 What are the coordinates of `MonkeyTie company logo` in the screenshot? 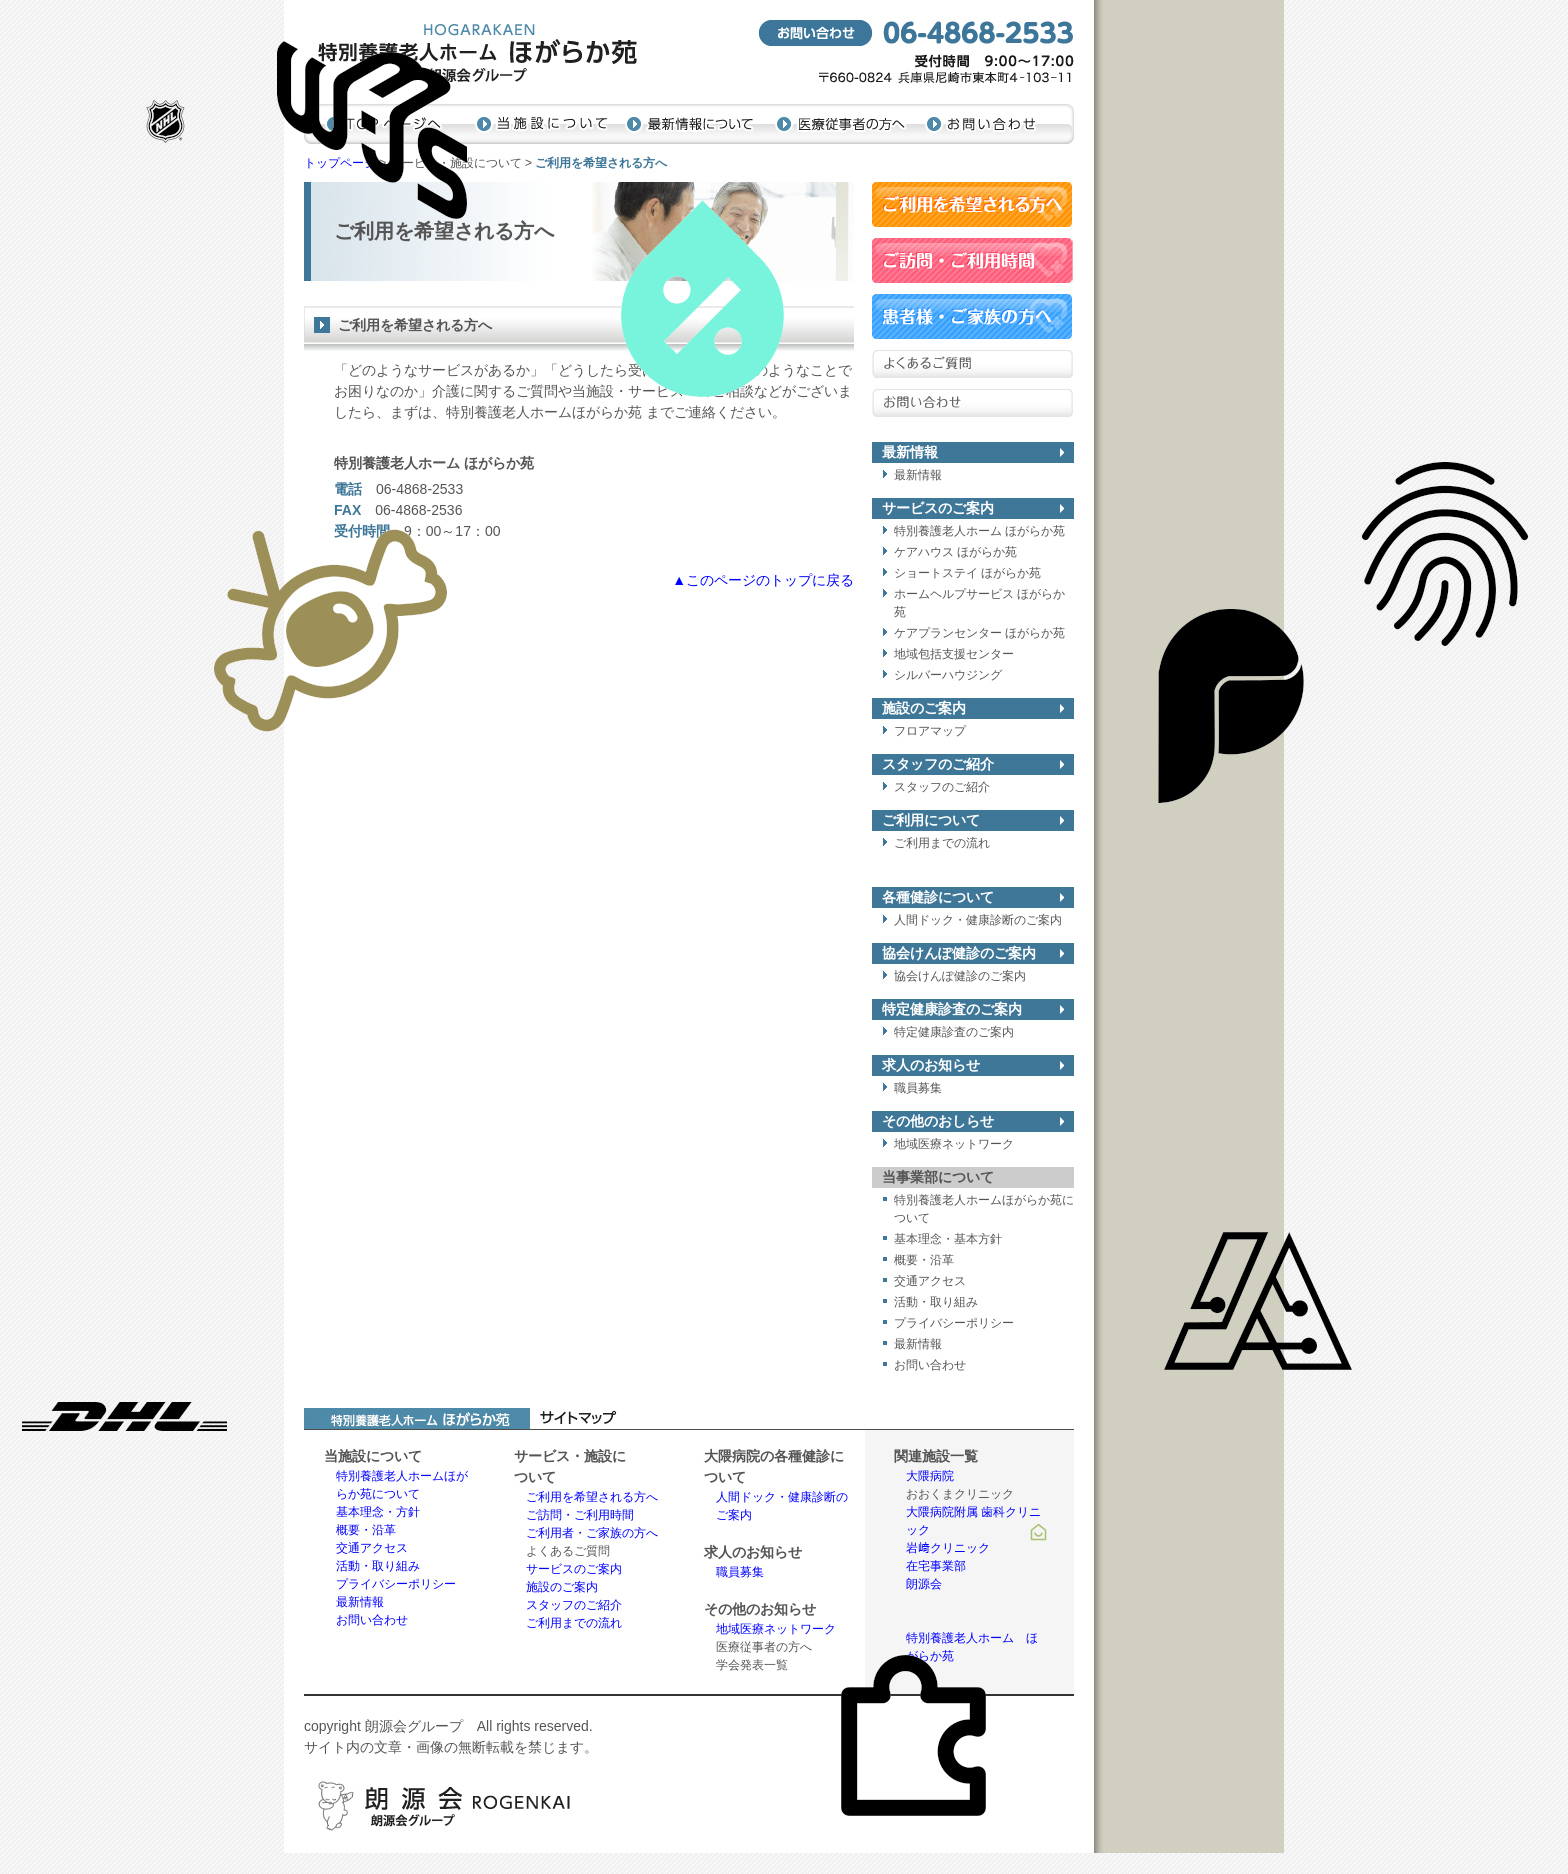 It's located at (1445, 554).